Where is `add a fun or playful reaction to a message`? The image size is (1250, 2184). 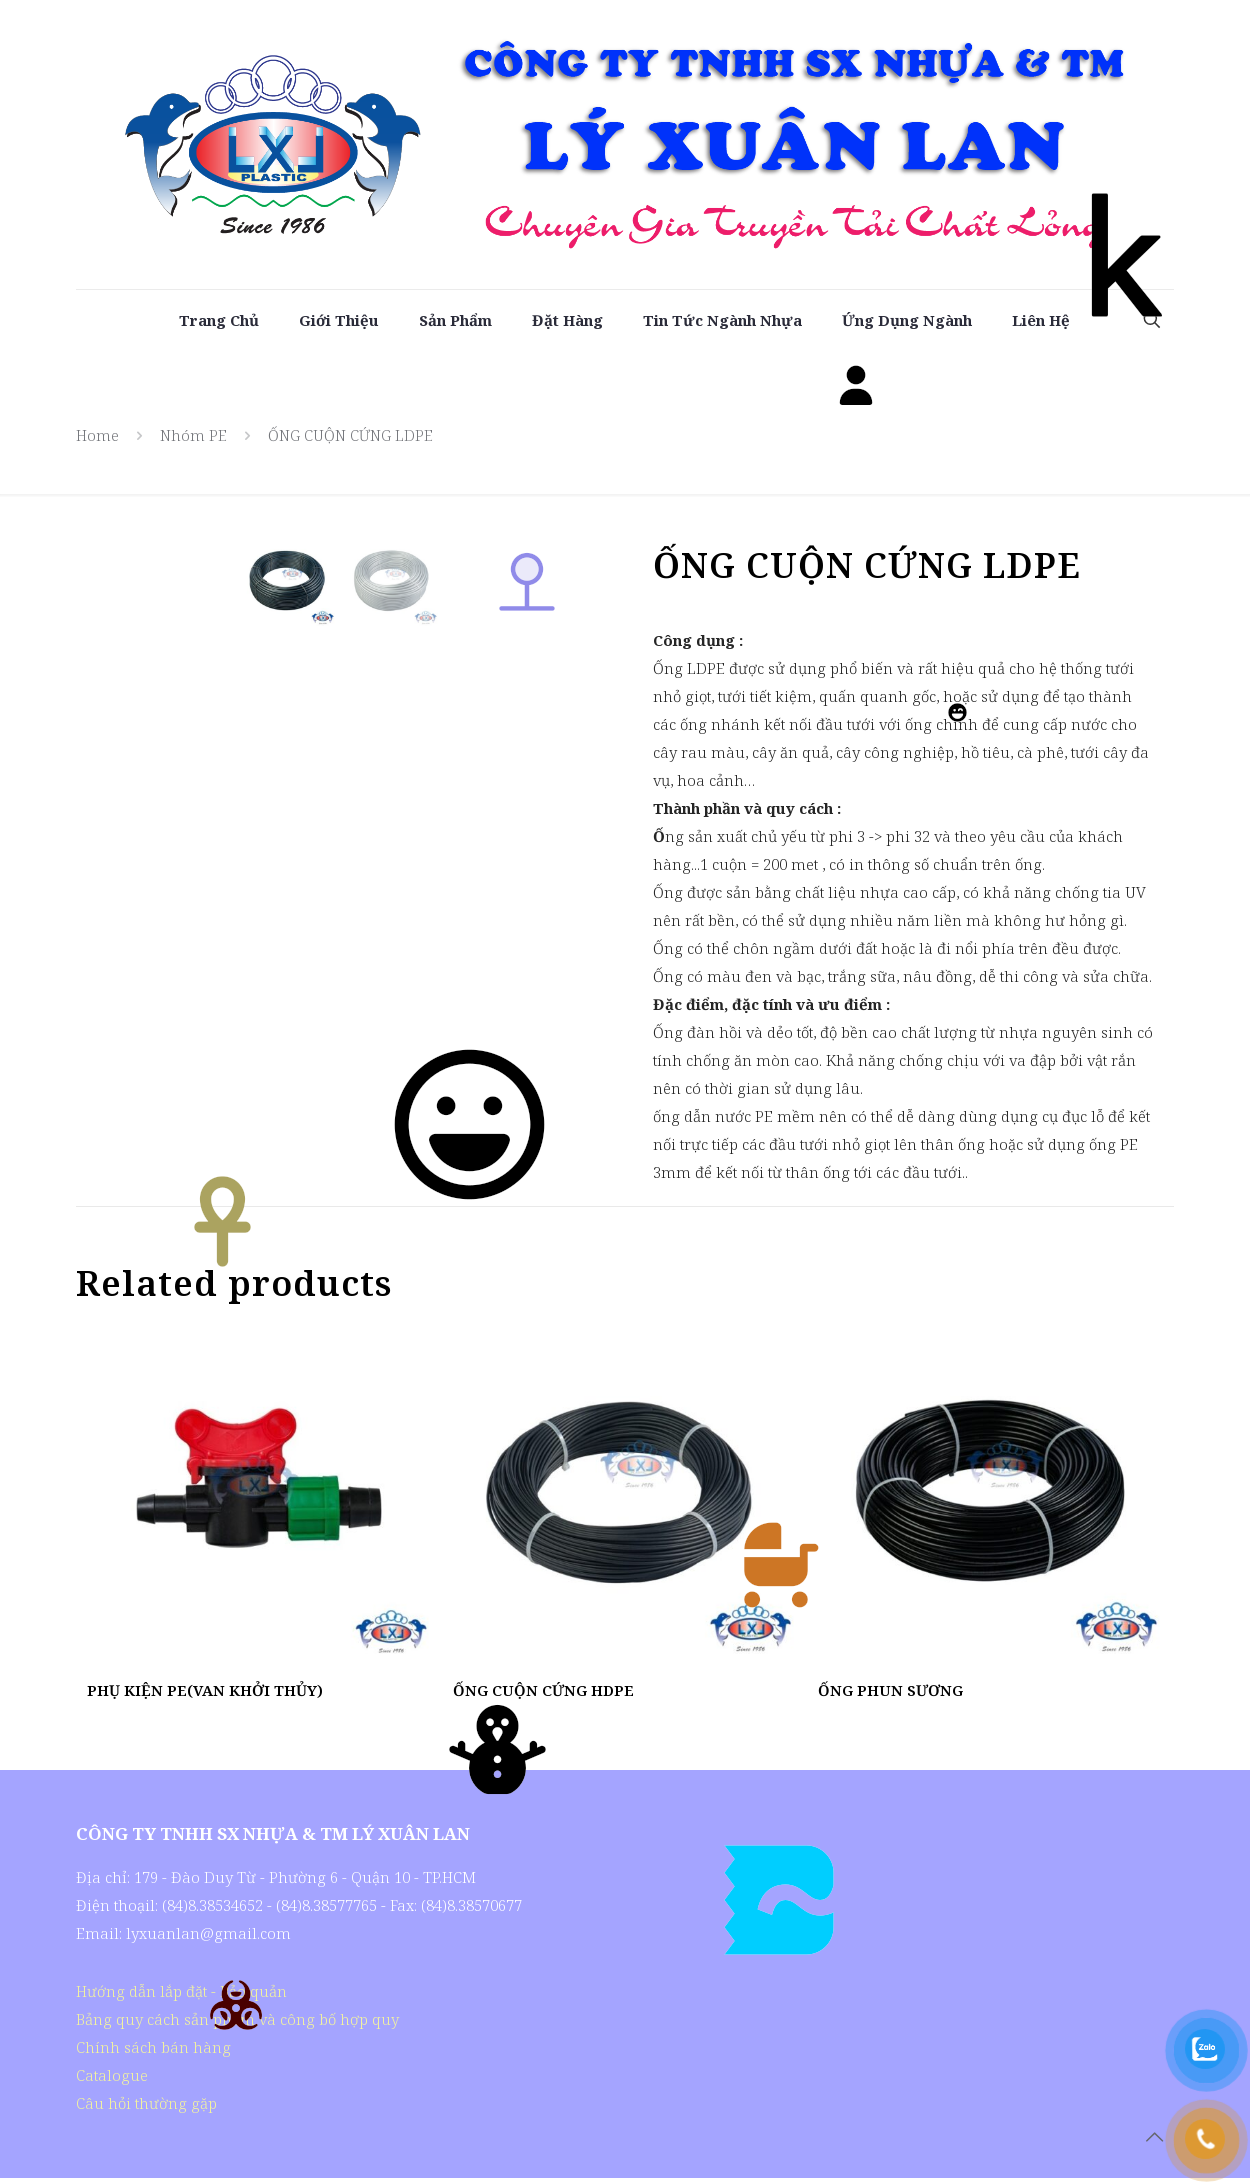 add a fun or playful reaction to a message is located at coordinates (957, 712).